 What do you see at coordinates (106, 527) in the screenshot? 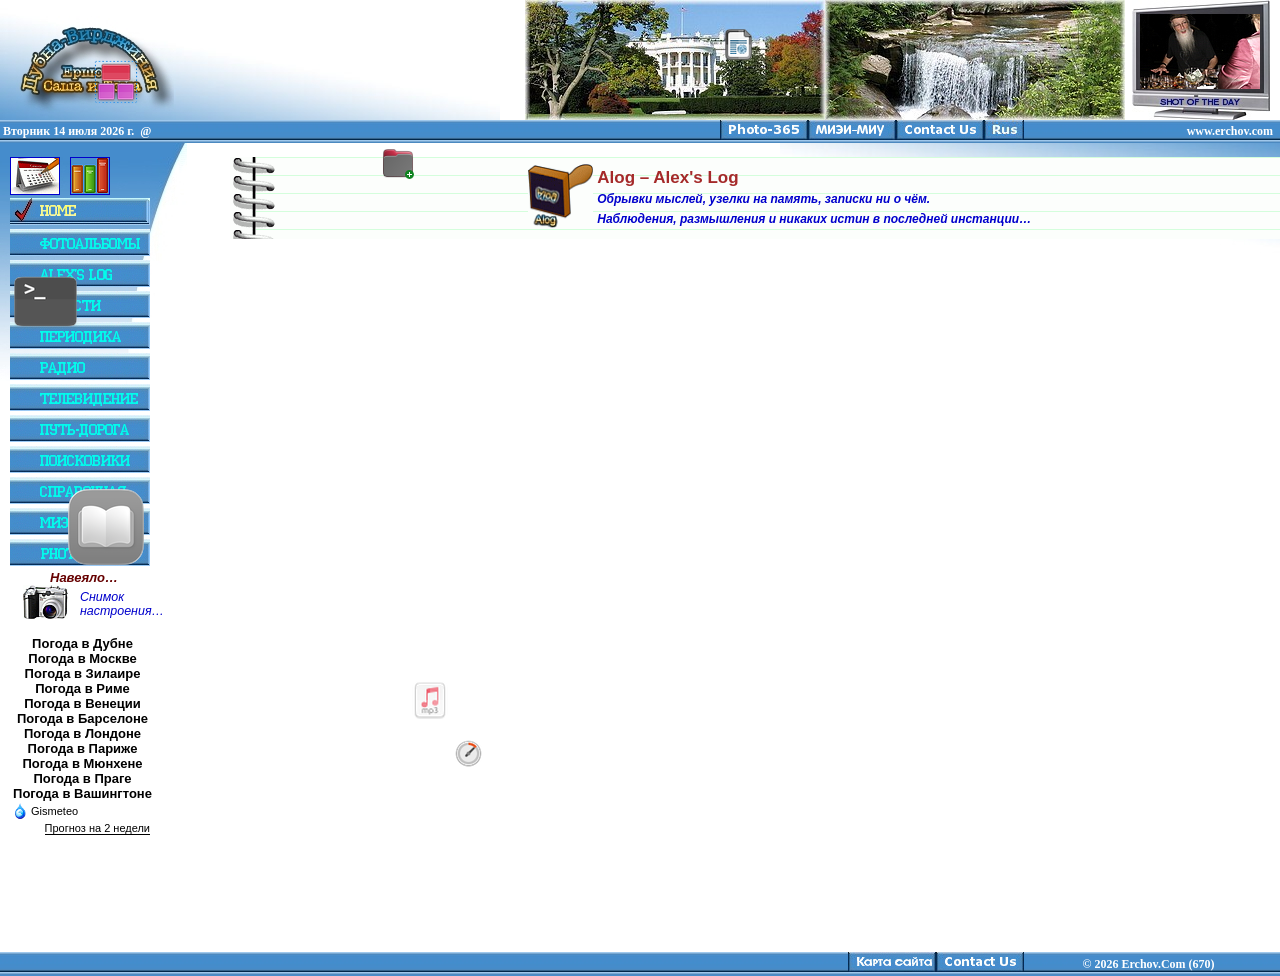
I see `open the Books app` at bounding box center [106, 527].